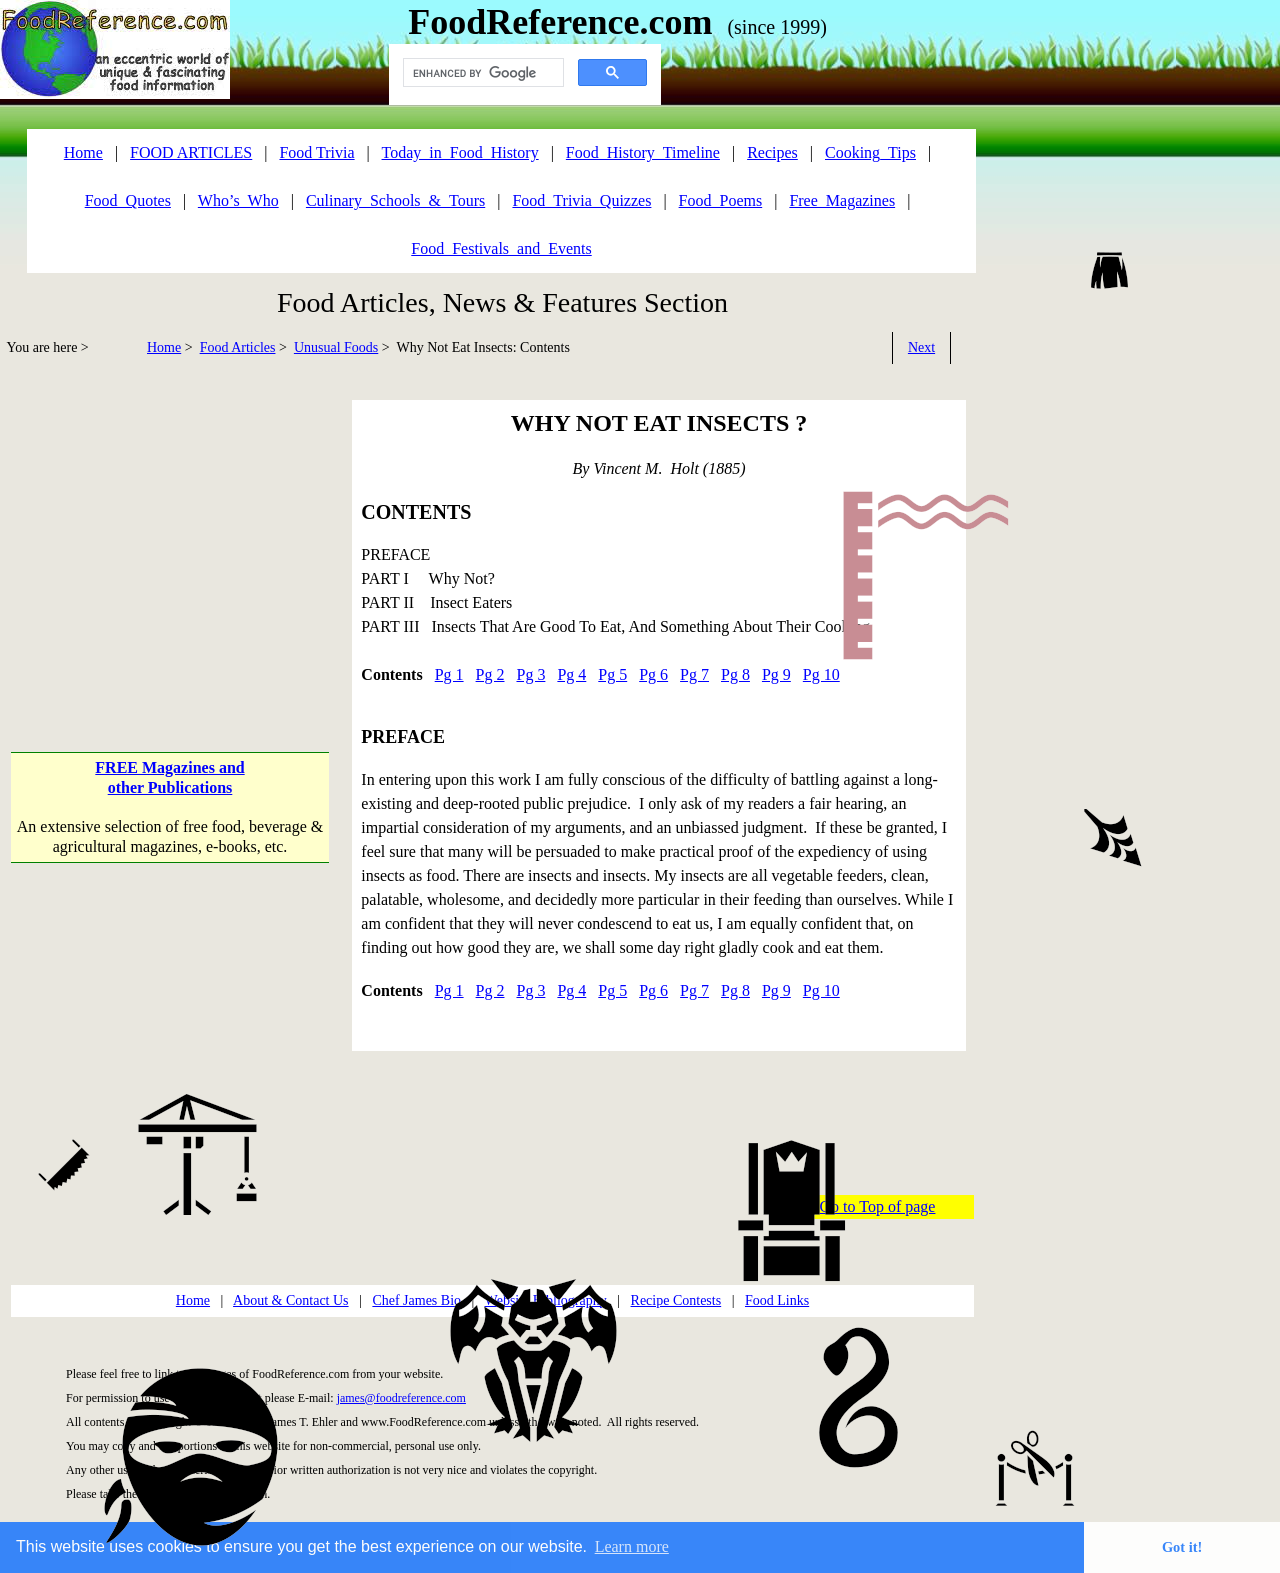 This screenshot has width=1280, height=1573. I want to click on indicates poison status effect on character, so click(858, 1397).